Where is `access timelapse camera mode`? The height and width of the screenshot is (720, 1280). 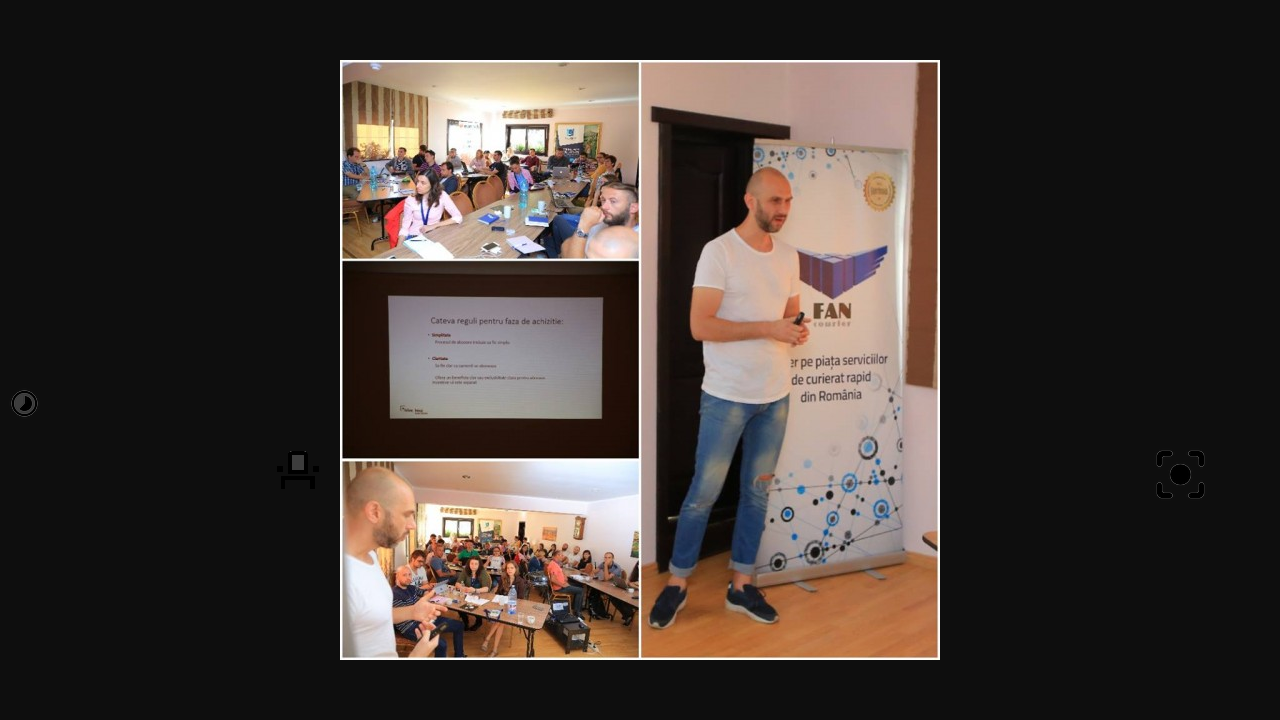
access timelapse camera mode is located at coordinates (24, 403).